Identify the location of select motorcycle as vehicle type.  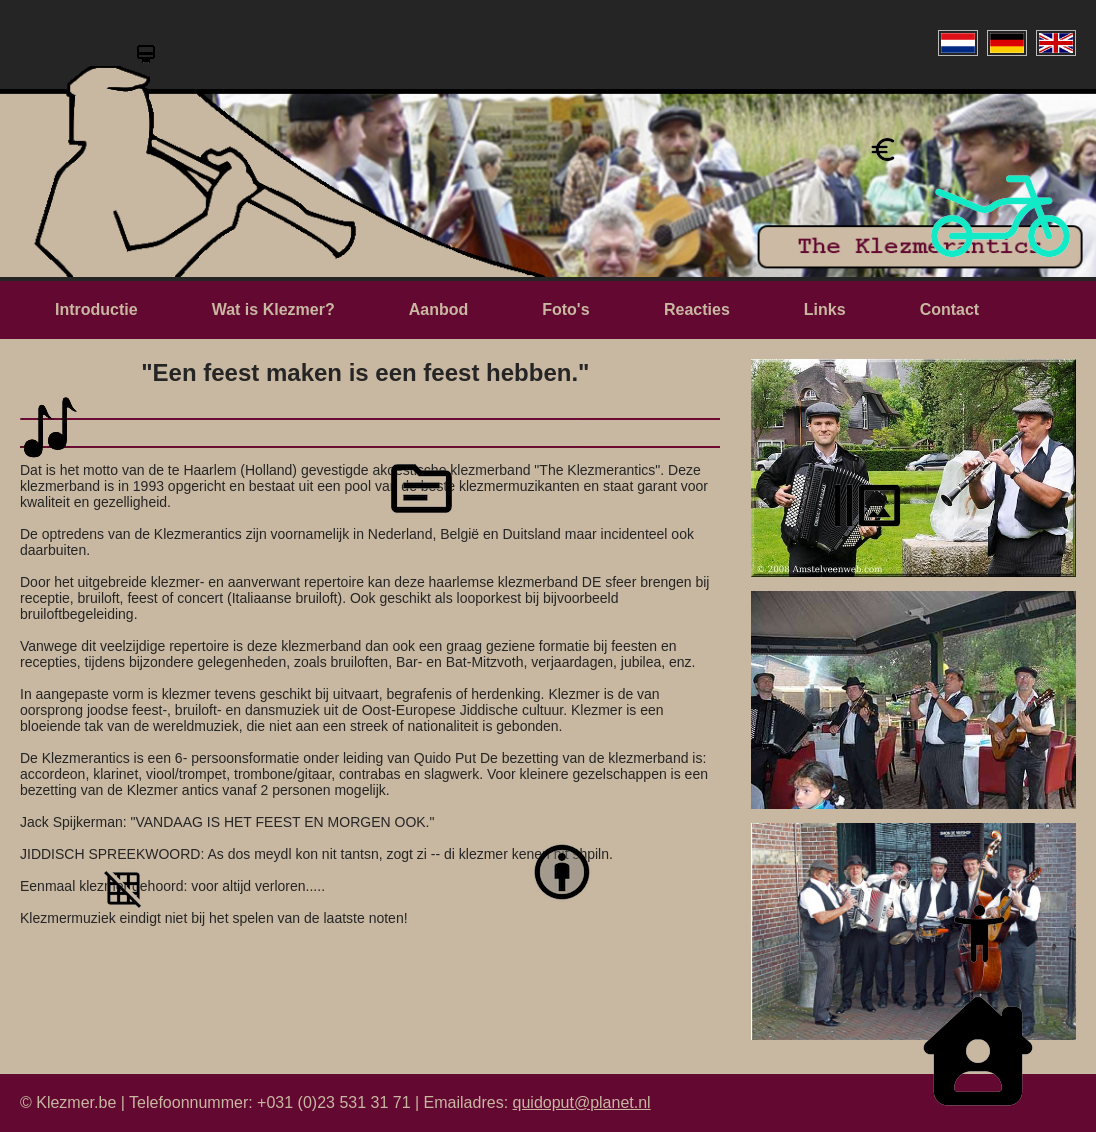
(1000, 218).